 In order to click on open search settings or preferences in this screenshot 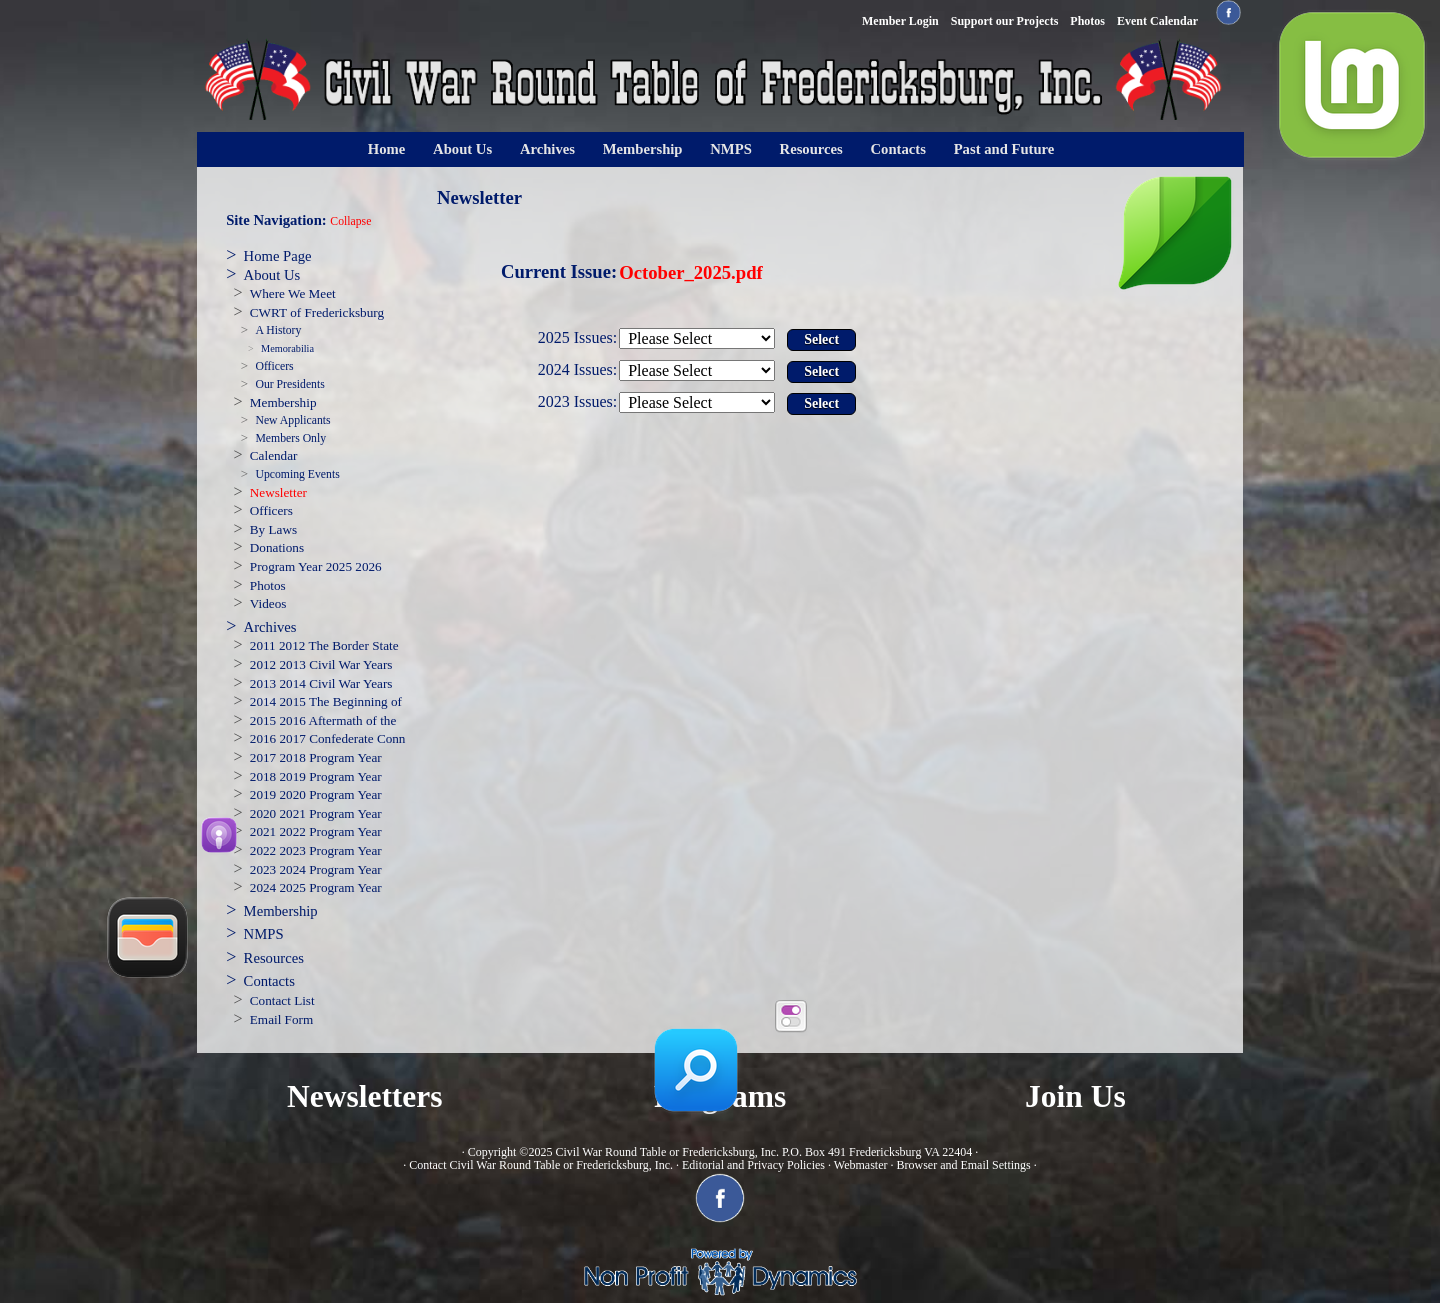, I will do `click(696, 1070)`.